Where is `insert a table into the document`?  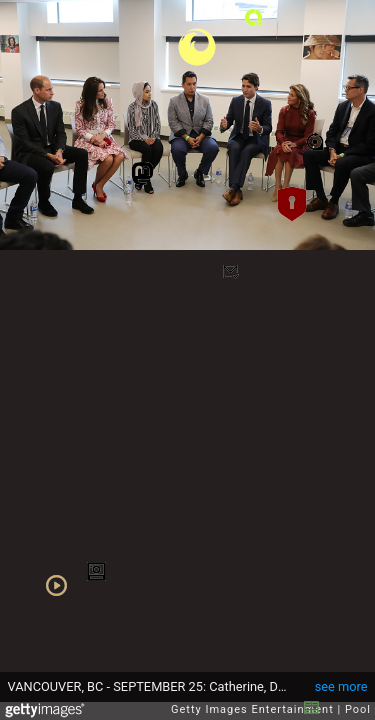 insert a table into the document is located at coordinates (311, 707).